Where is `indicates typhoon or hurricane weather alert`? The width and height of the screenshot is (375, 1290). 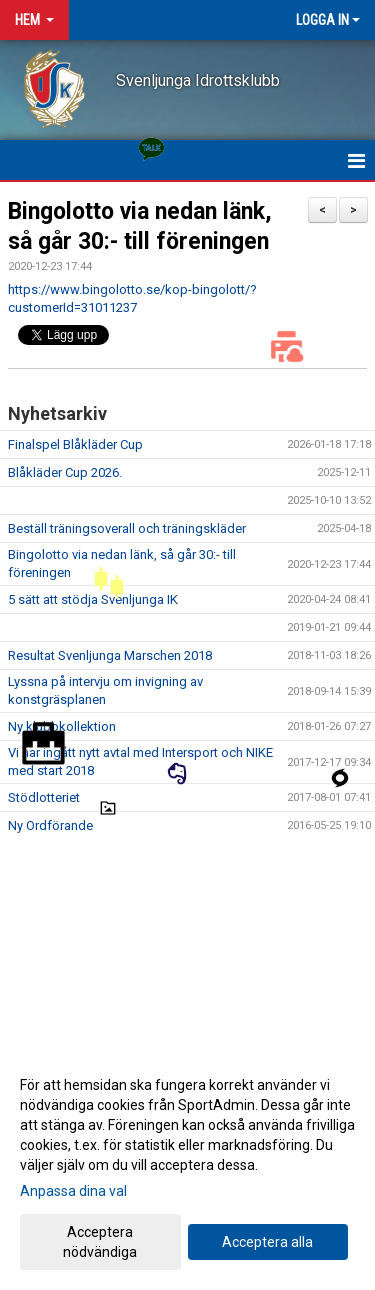 indicates typhoon or hurricane weather alert is located at coordinates (340, 778).